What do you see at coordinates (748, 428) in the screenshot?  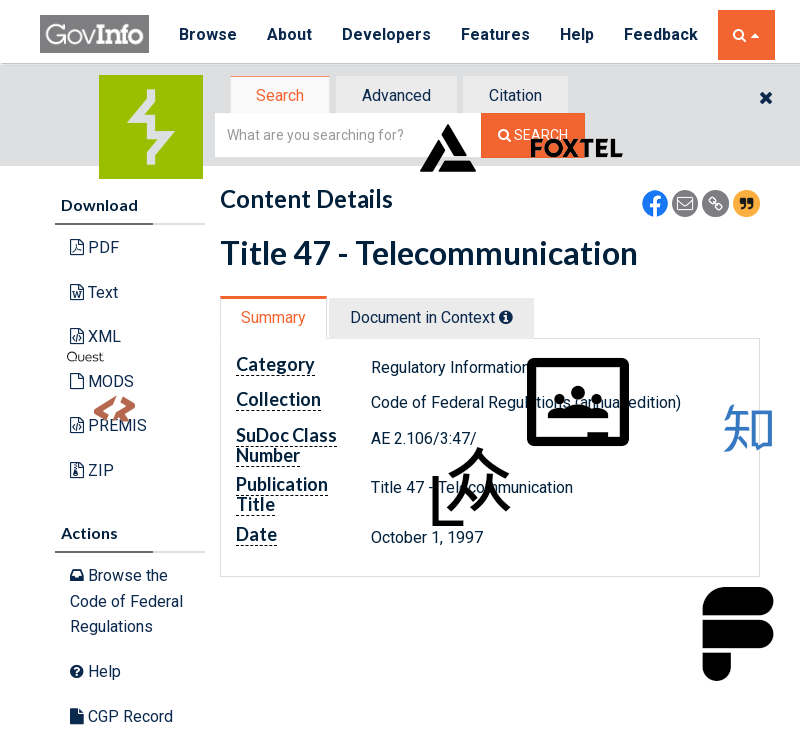 I see `open zhihu app` at bounding box center [748, 428].